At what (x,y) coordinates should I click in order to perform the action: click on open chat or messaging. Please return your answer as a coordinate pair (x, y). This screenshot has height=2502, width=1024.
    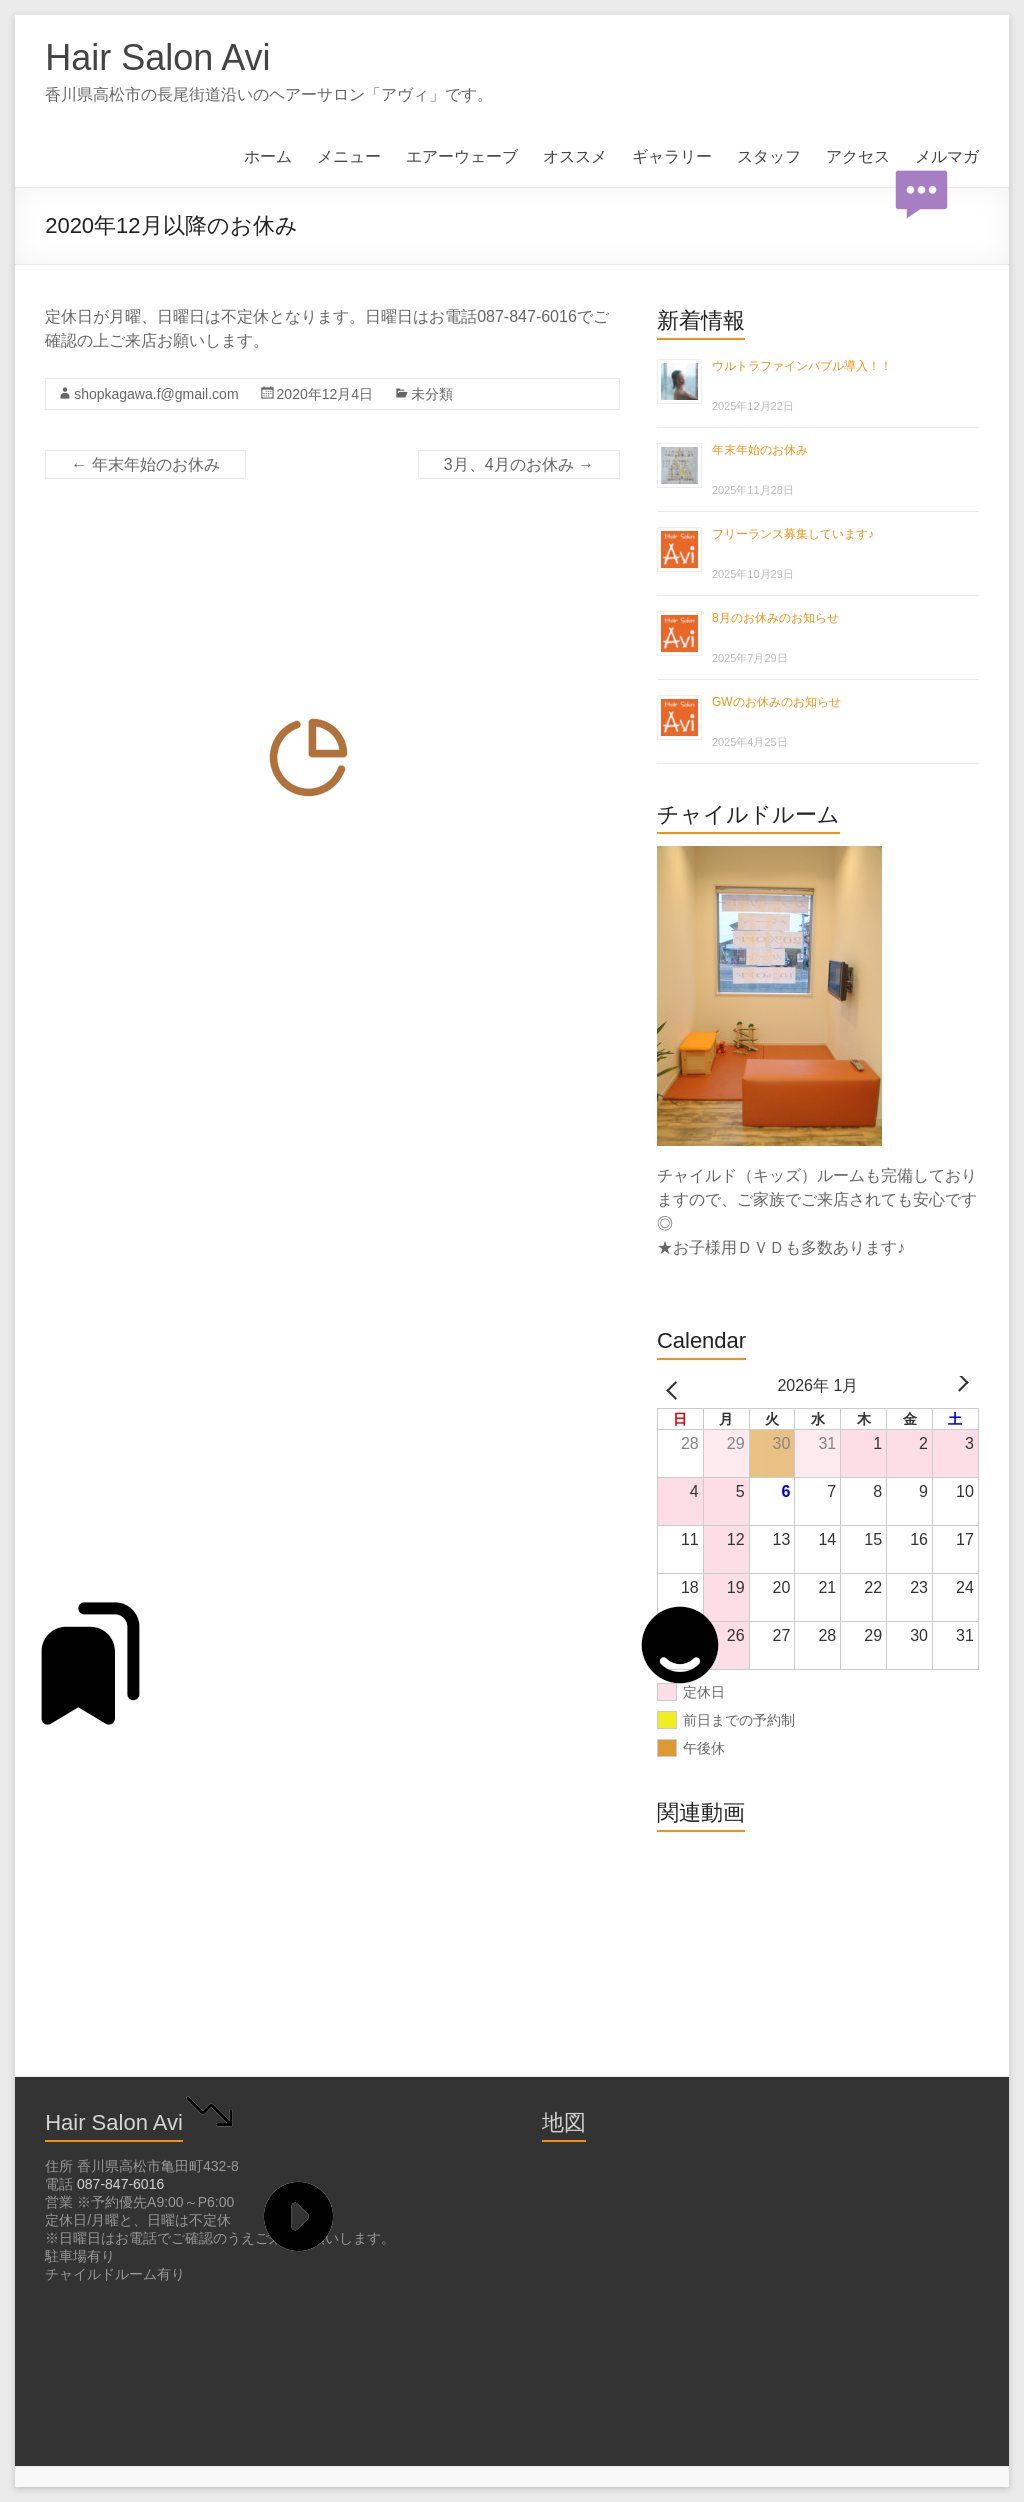
    Looking at the image, I should click on (921, 194).